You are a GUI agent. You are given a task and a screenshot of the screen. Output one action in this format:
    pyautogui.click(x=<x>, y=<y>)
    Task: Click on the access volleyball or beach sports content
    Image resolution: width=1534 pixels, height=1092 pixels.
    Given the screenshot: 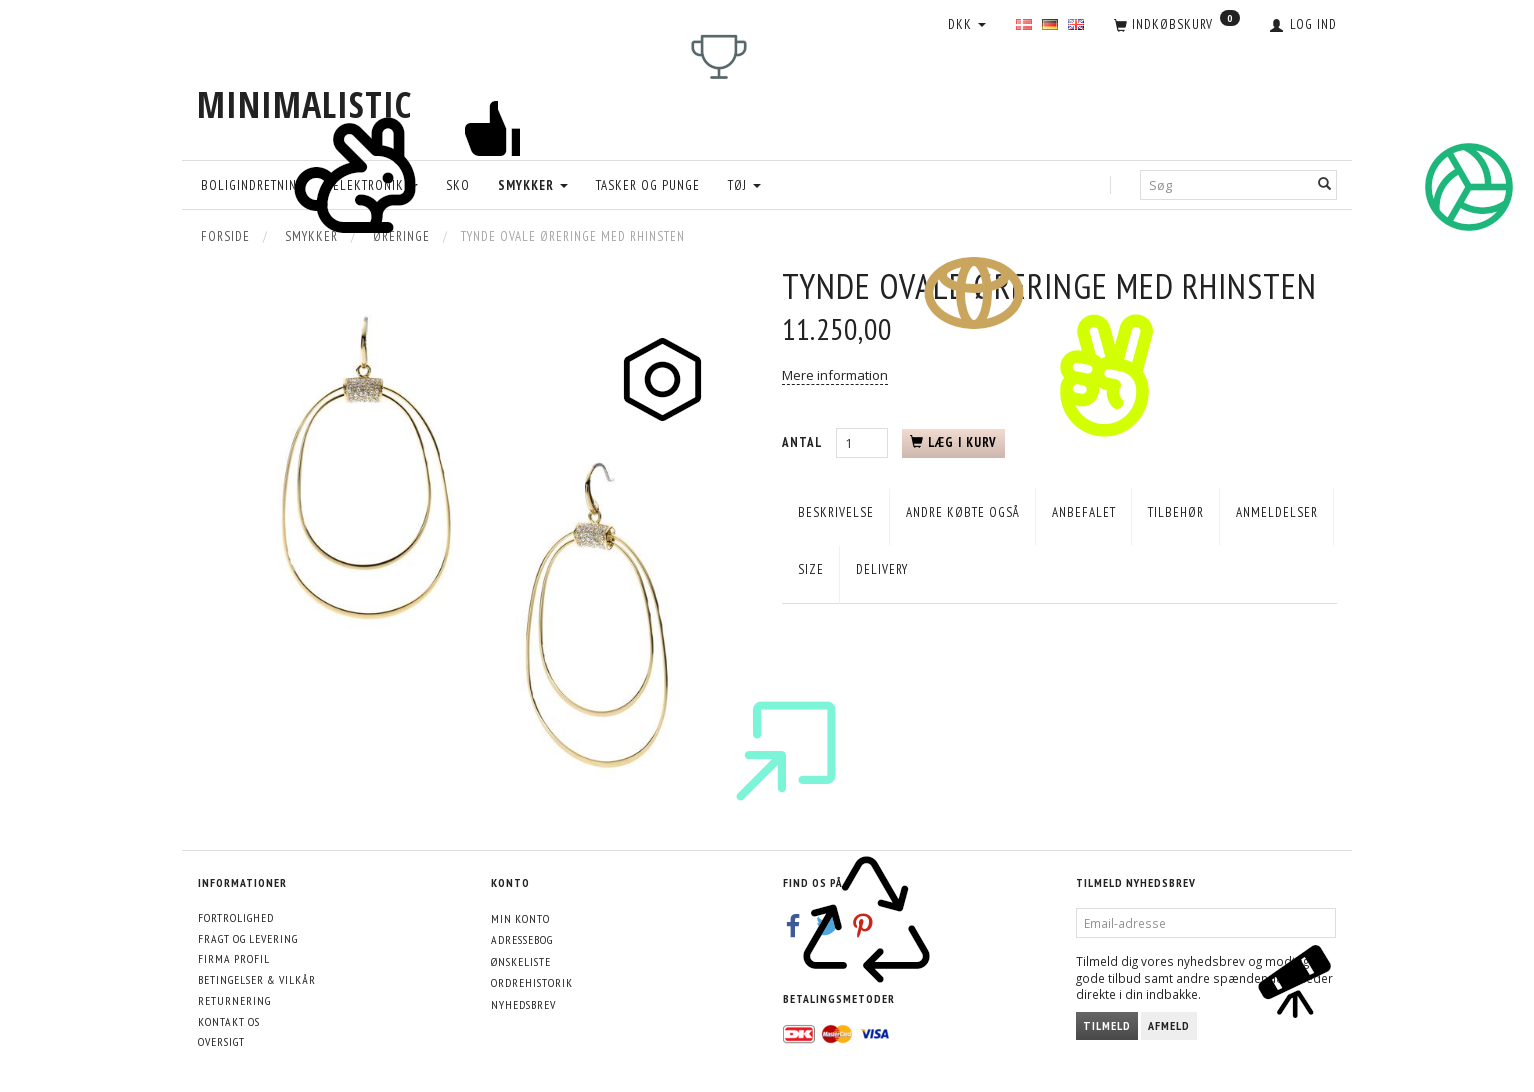 What is the action you would take?
    pyautogui.click(x=1469, y=187)
    